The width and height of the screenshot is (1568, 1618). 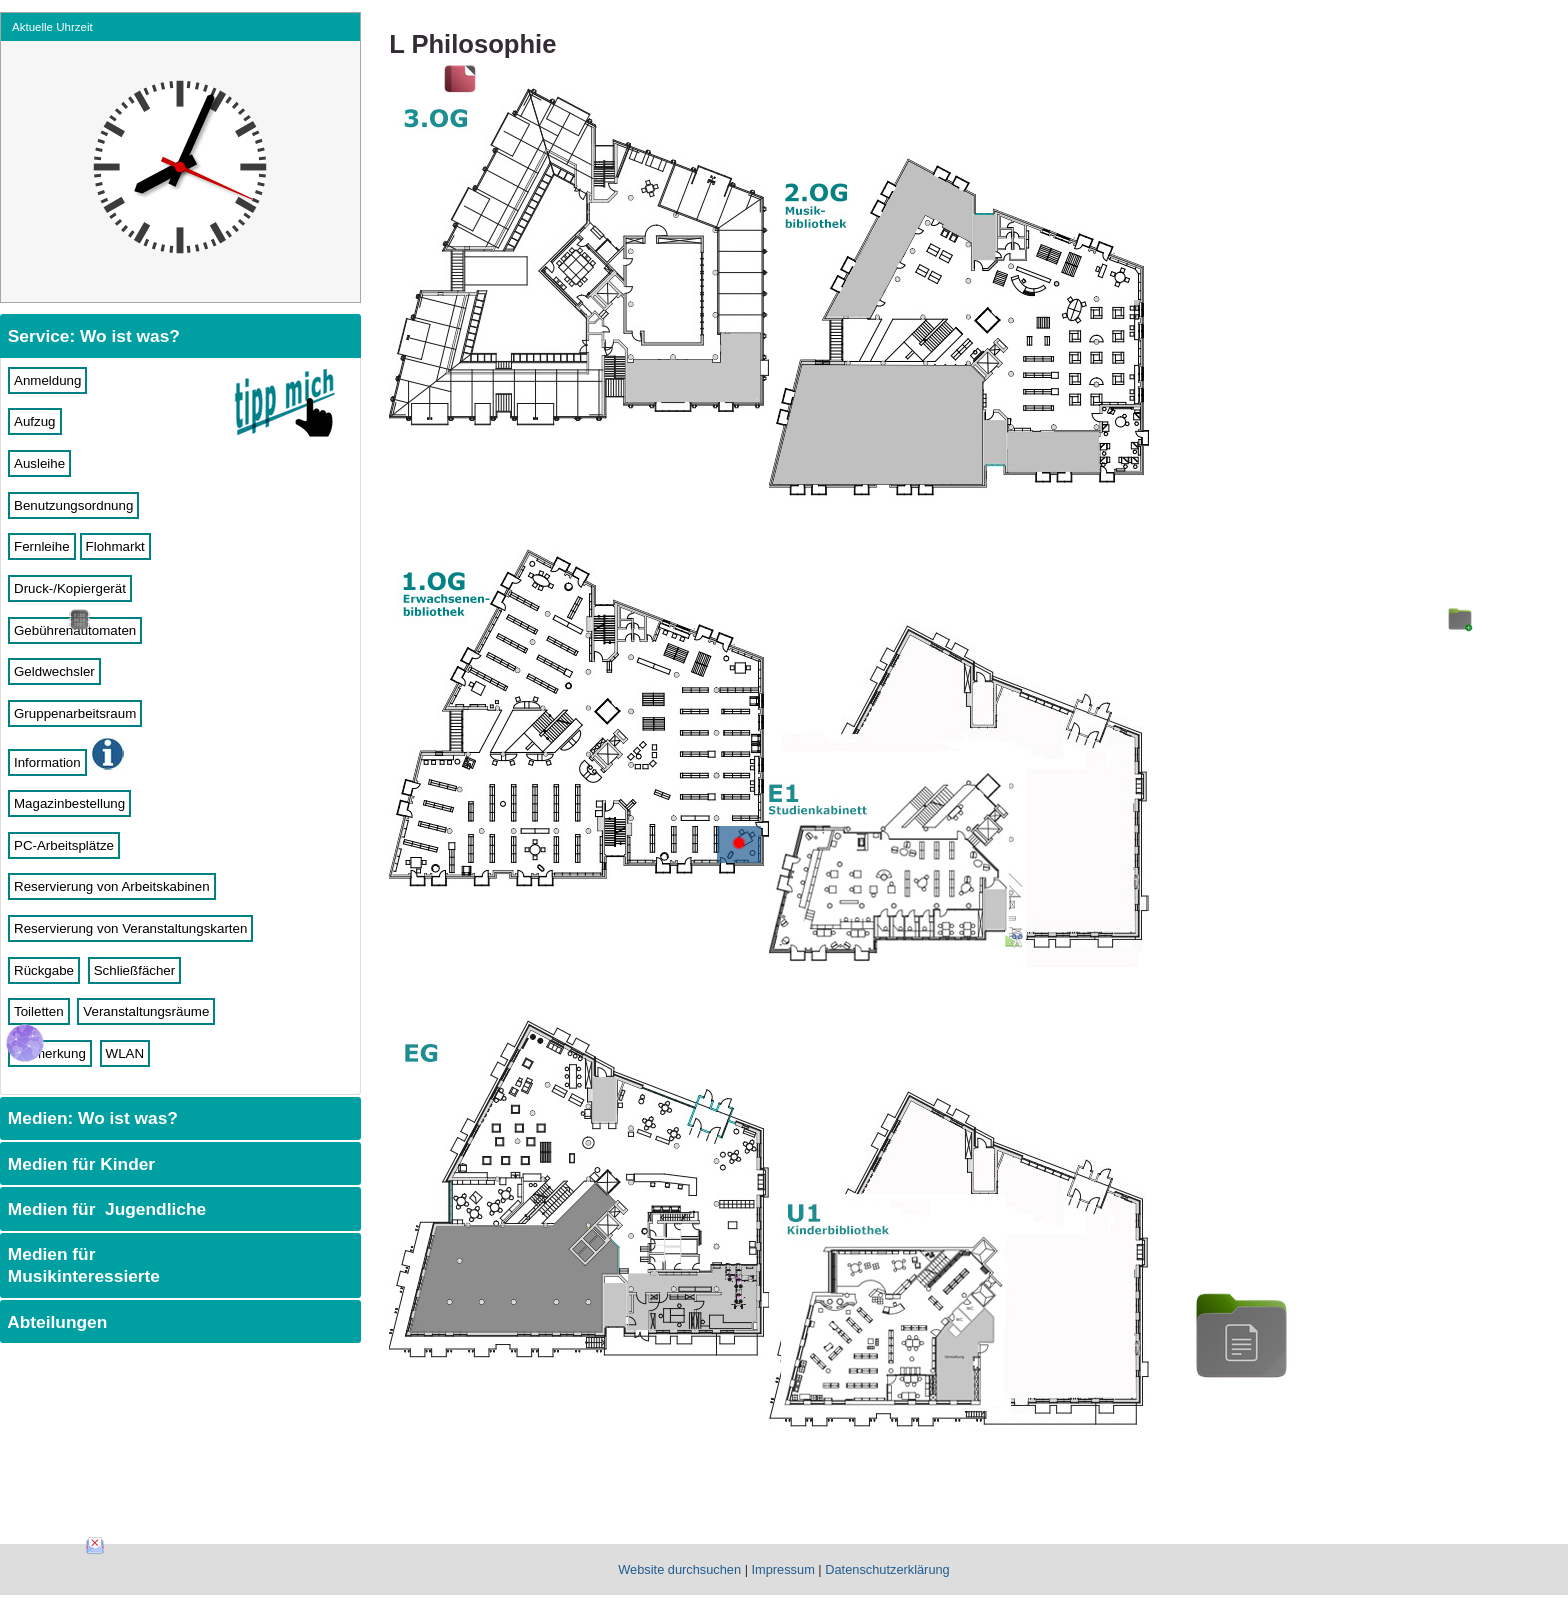 I want to click on access utility and accessory applications, so click(x=1013, y=939).